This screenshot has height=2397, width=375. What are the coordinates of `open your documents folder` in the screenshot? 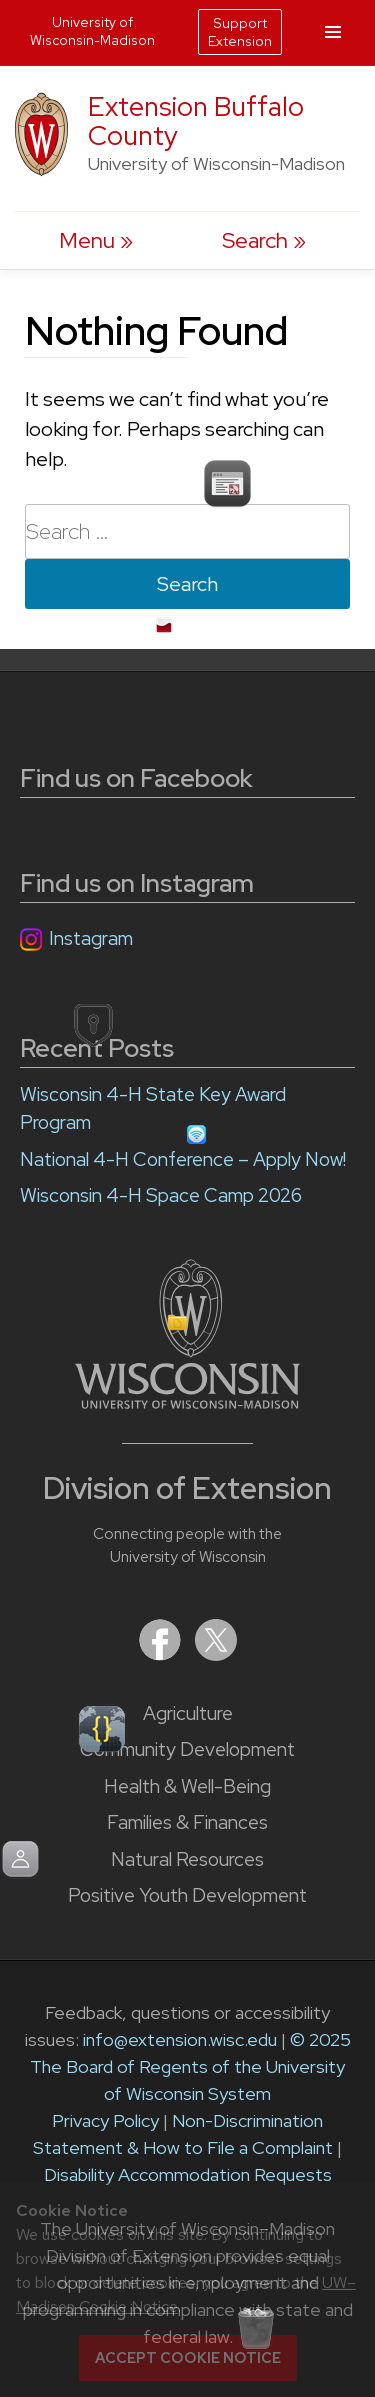 It's located at (177, 1322).